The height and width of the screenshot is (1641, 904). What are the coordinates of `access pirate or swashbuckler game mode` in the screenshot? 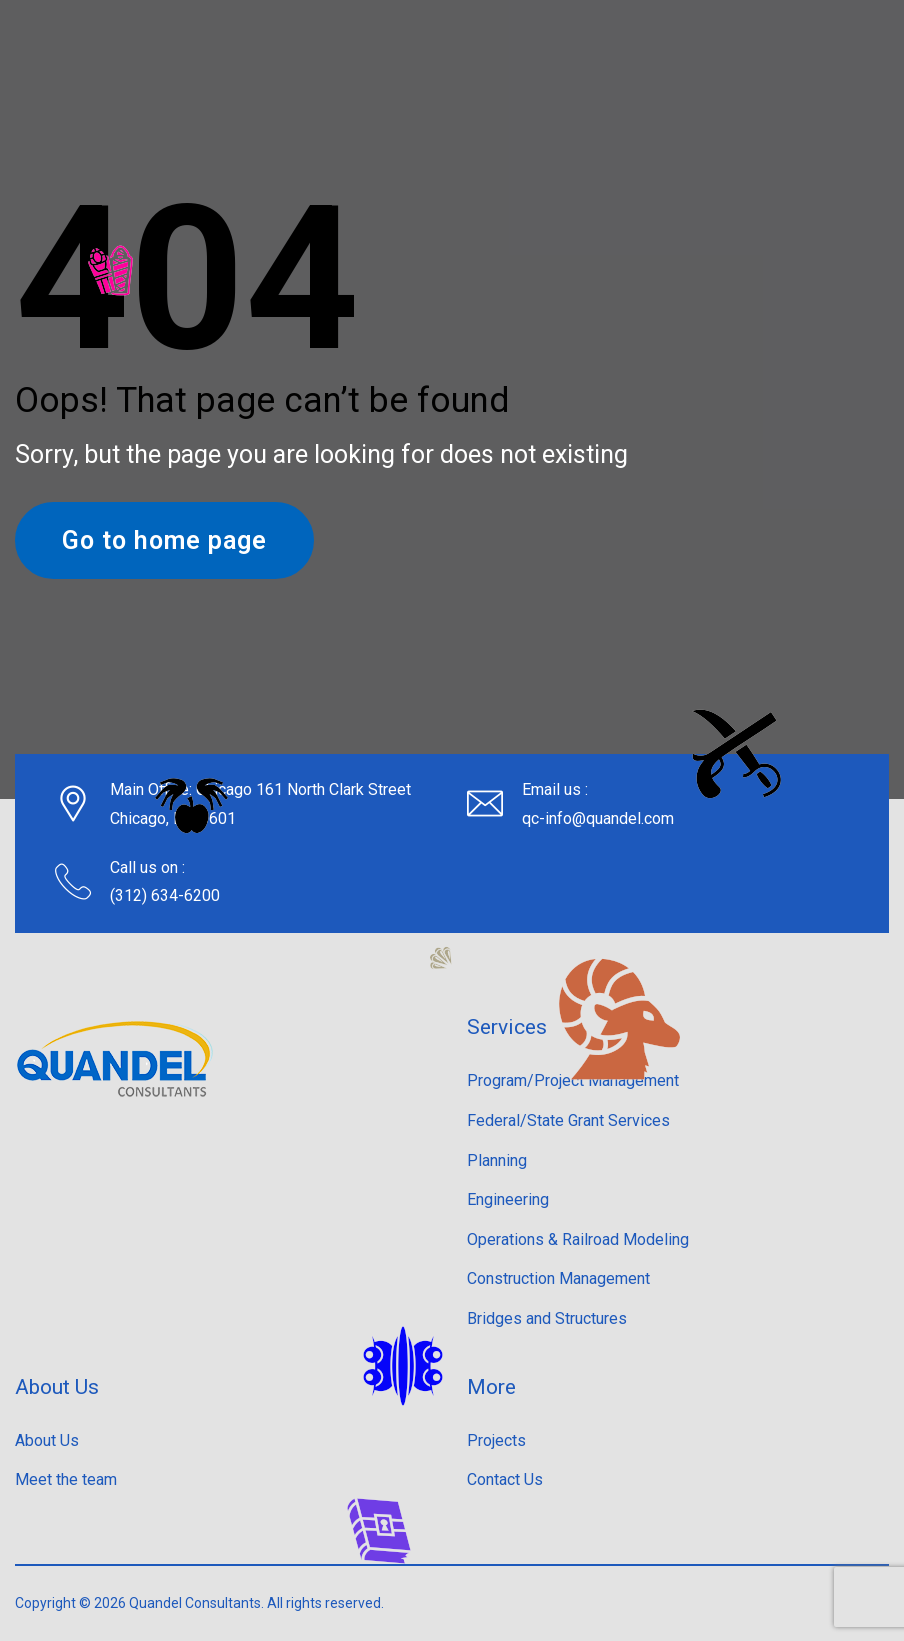 It's located at (736, 753).